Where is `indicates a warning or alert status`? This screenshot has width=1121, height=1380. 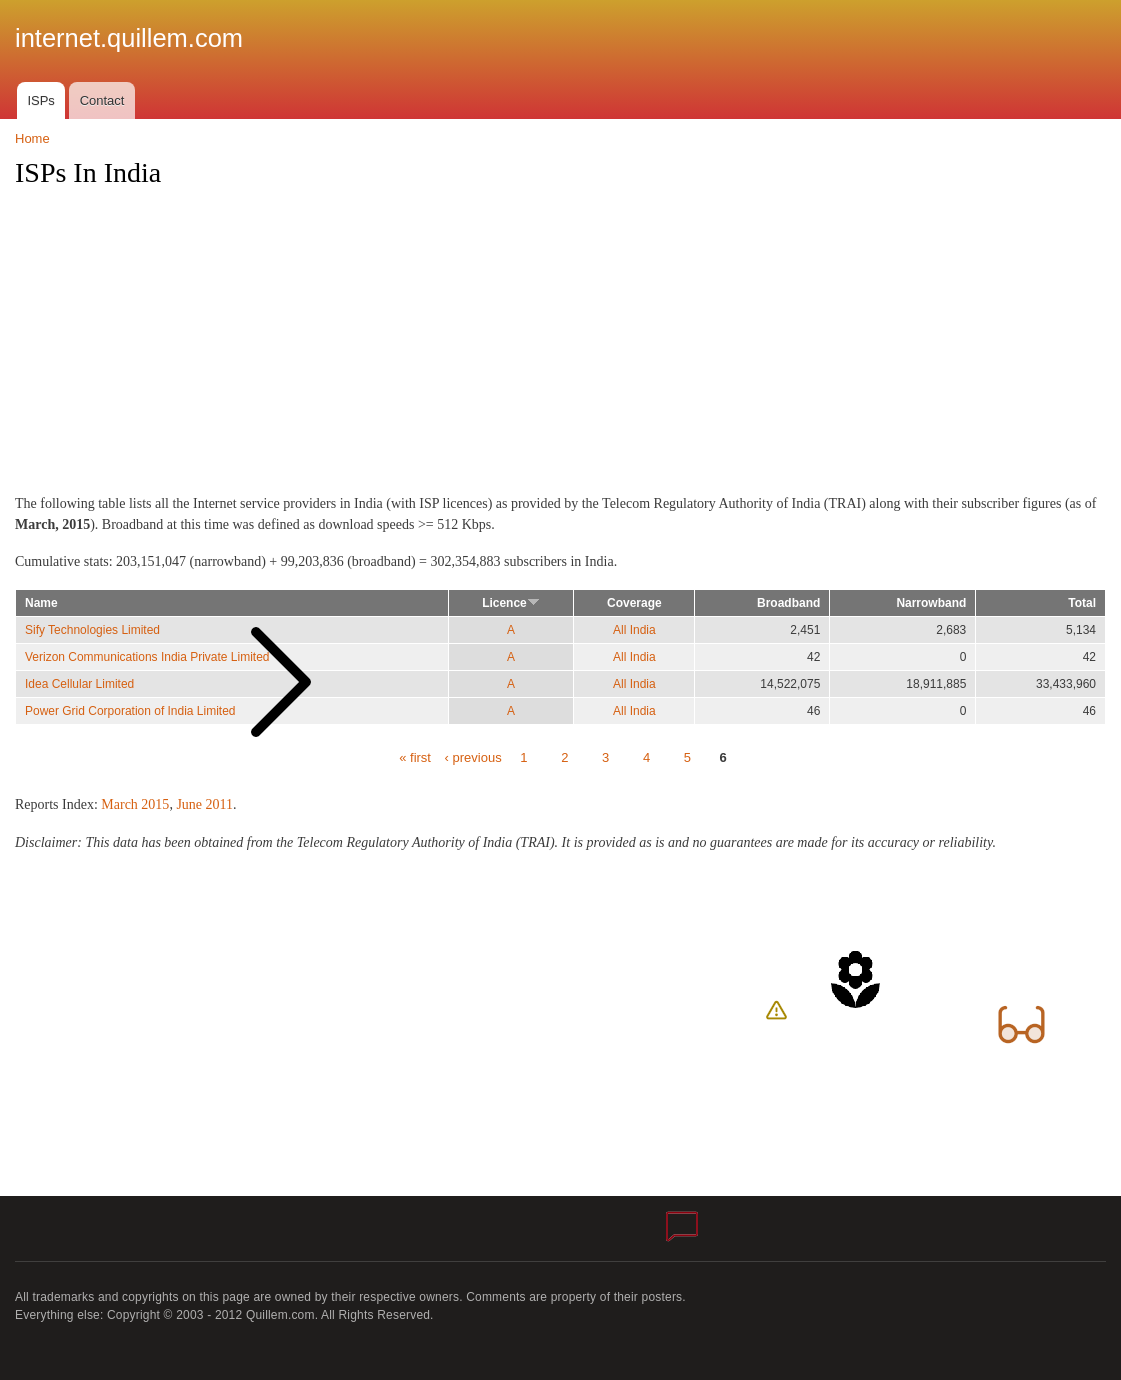
indicates a warning or alert status is located at coordinates (776, 1010).